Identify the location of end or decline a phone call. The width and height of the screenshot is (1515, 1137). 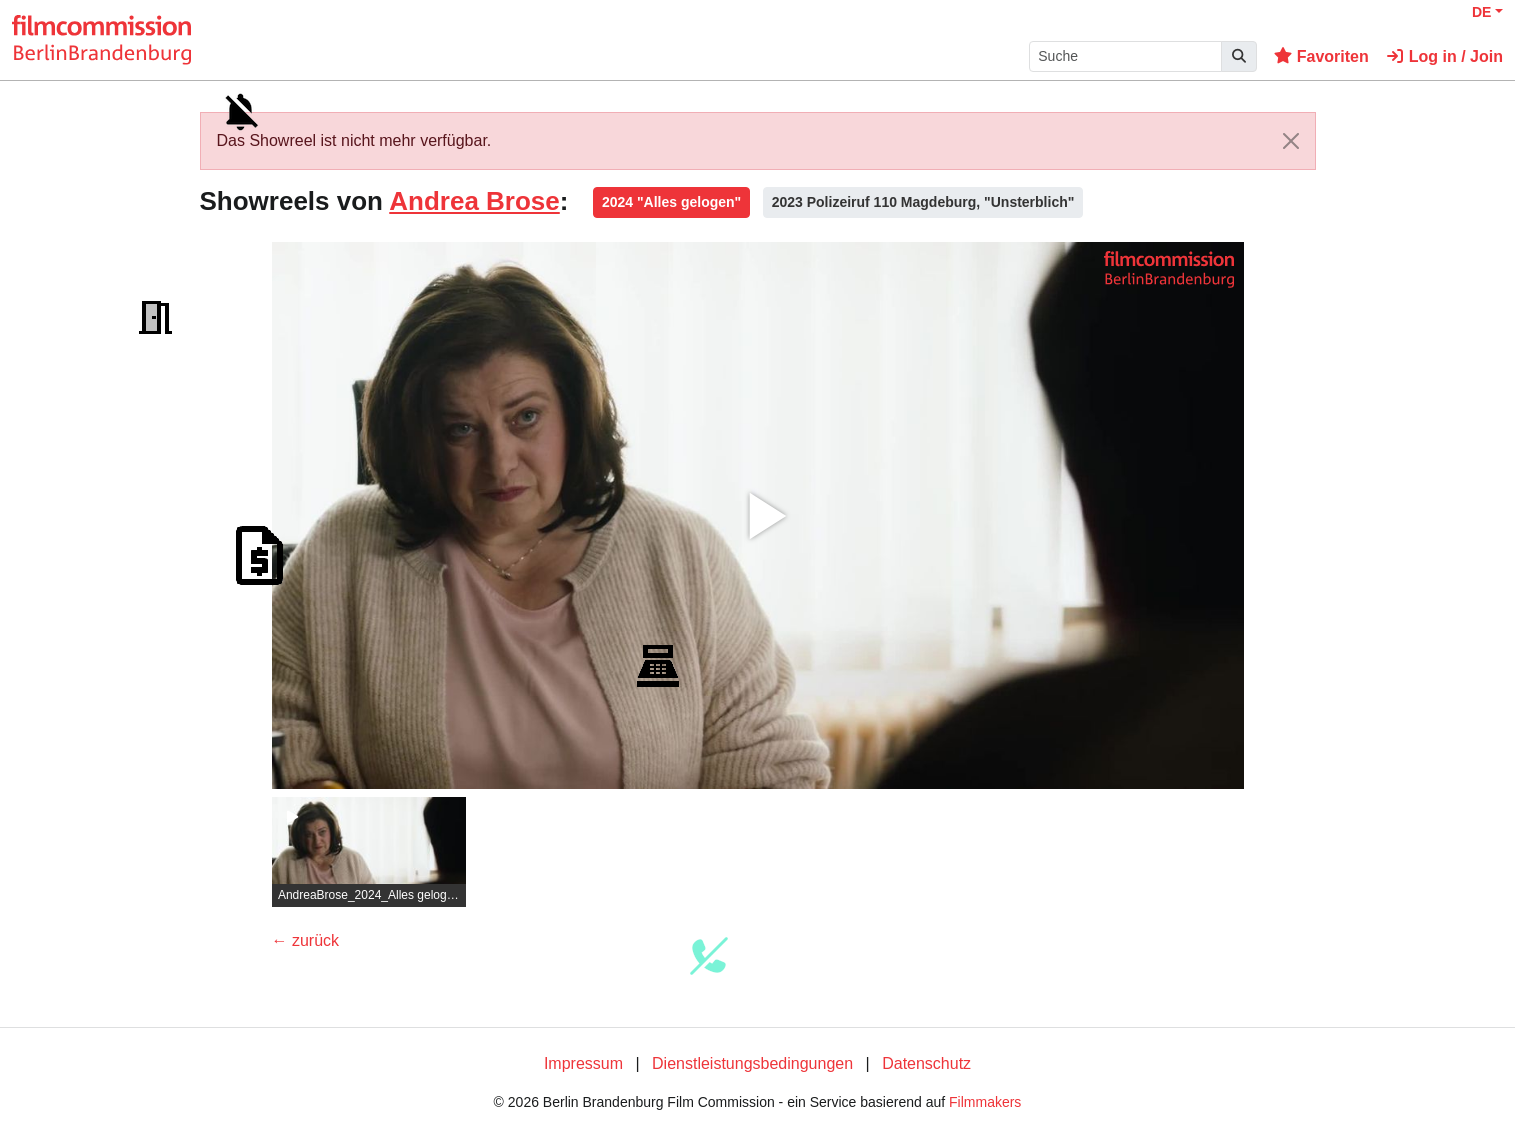
(709, 956).